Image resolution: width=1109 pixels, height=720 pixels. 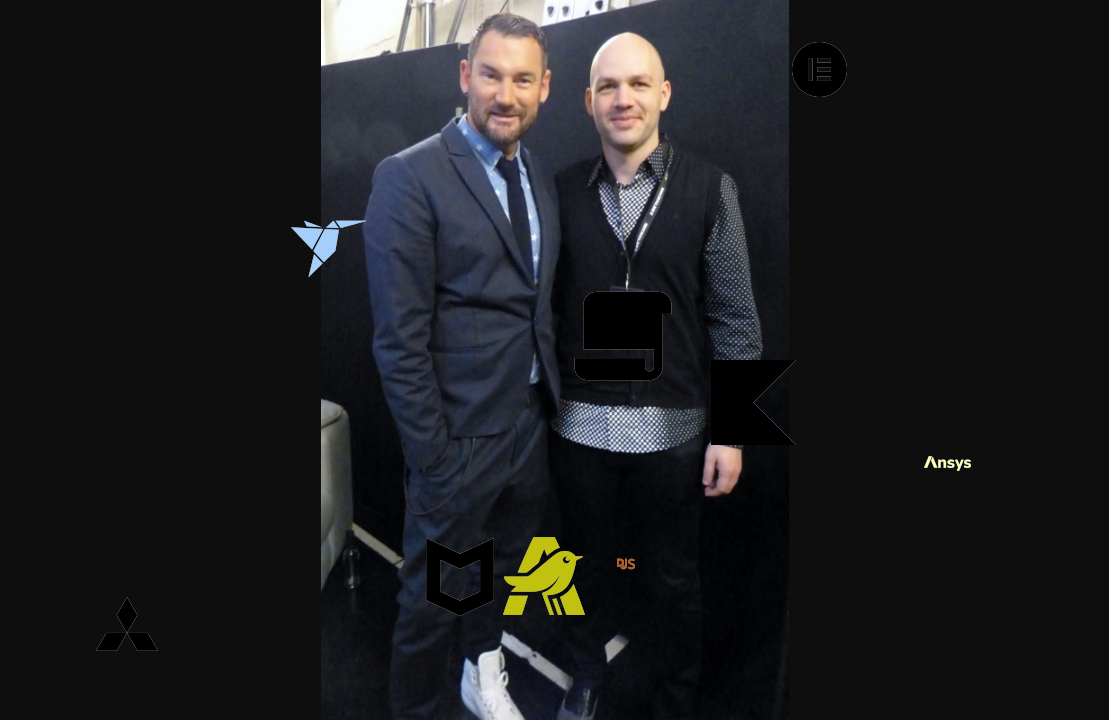 I want to click on mcafee antivirus software logo, so click(x=460, y=577).